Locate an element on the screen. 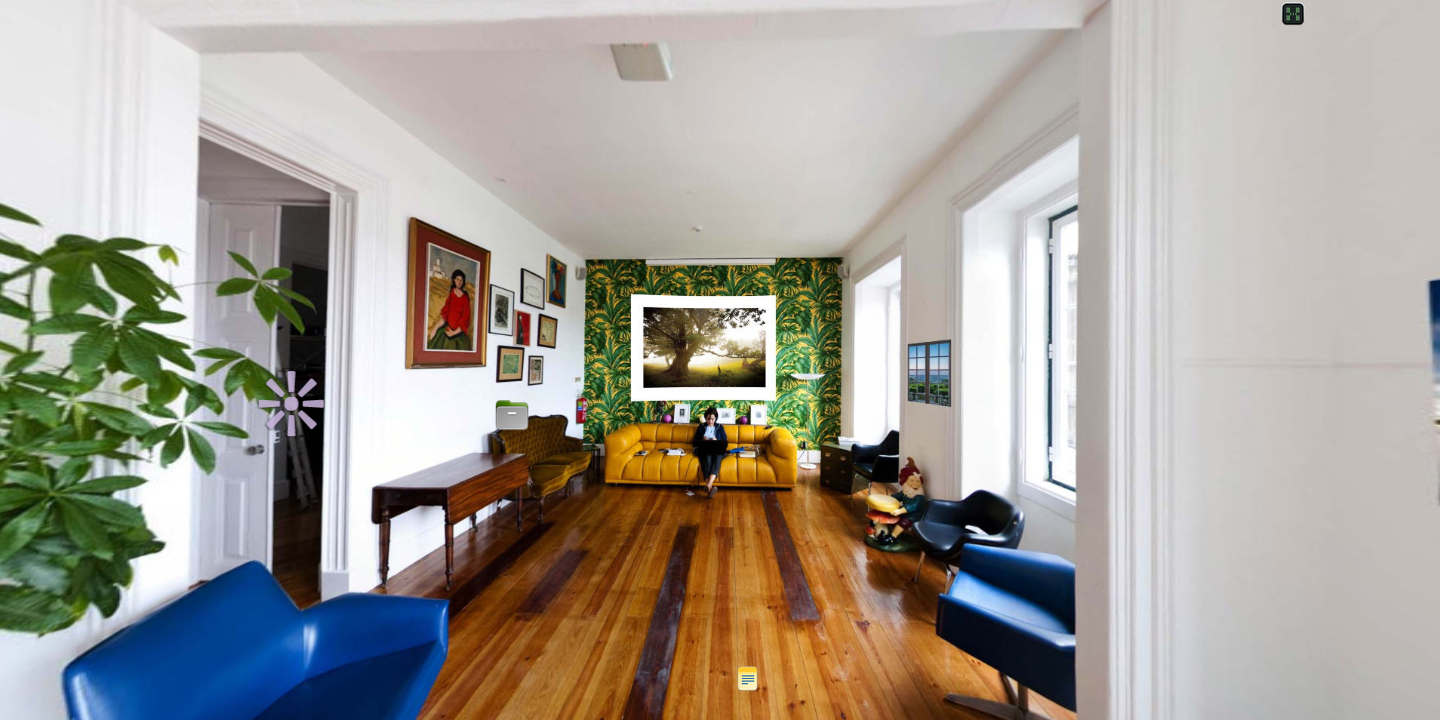 Image resolution: width=1440 pixels, height=720 pixels. open htop system monitor is located at coordinates (1293, 14).